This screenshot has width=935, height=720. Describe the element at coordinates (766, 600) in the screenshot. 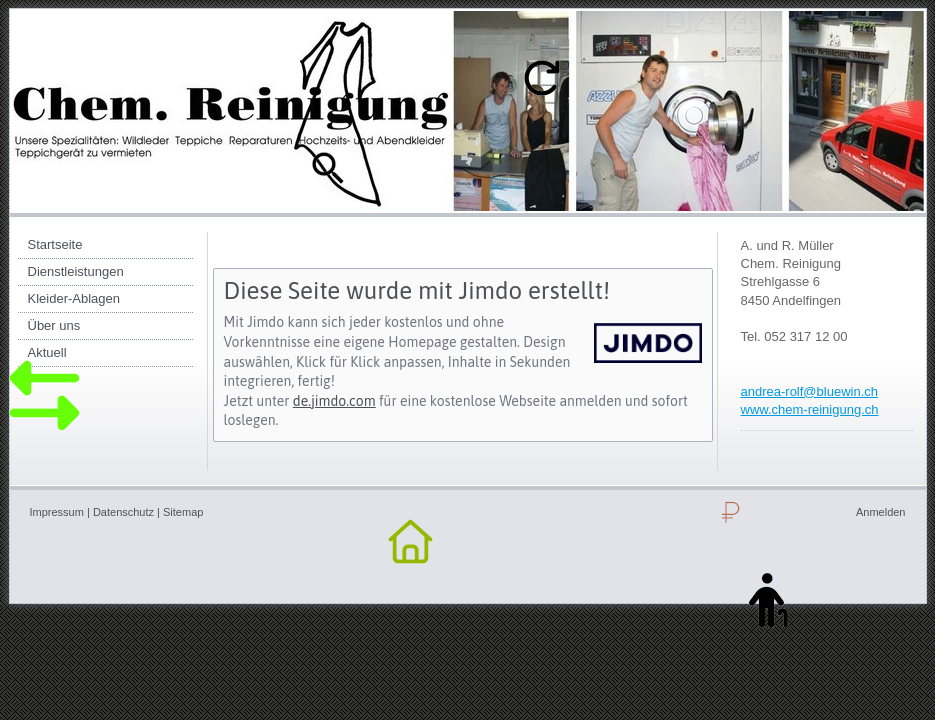

I see `indicates accessibility features or services` at that location.